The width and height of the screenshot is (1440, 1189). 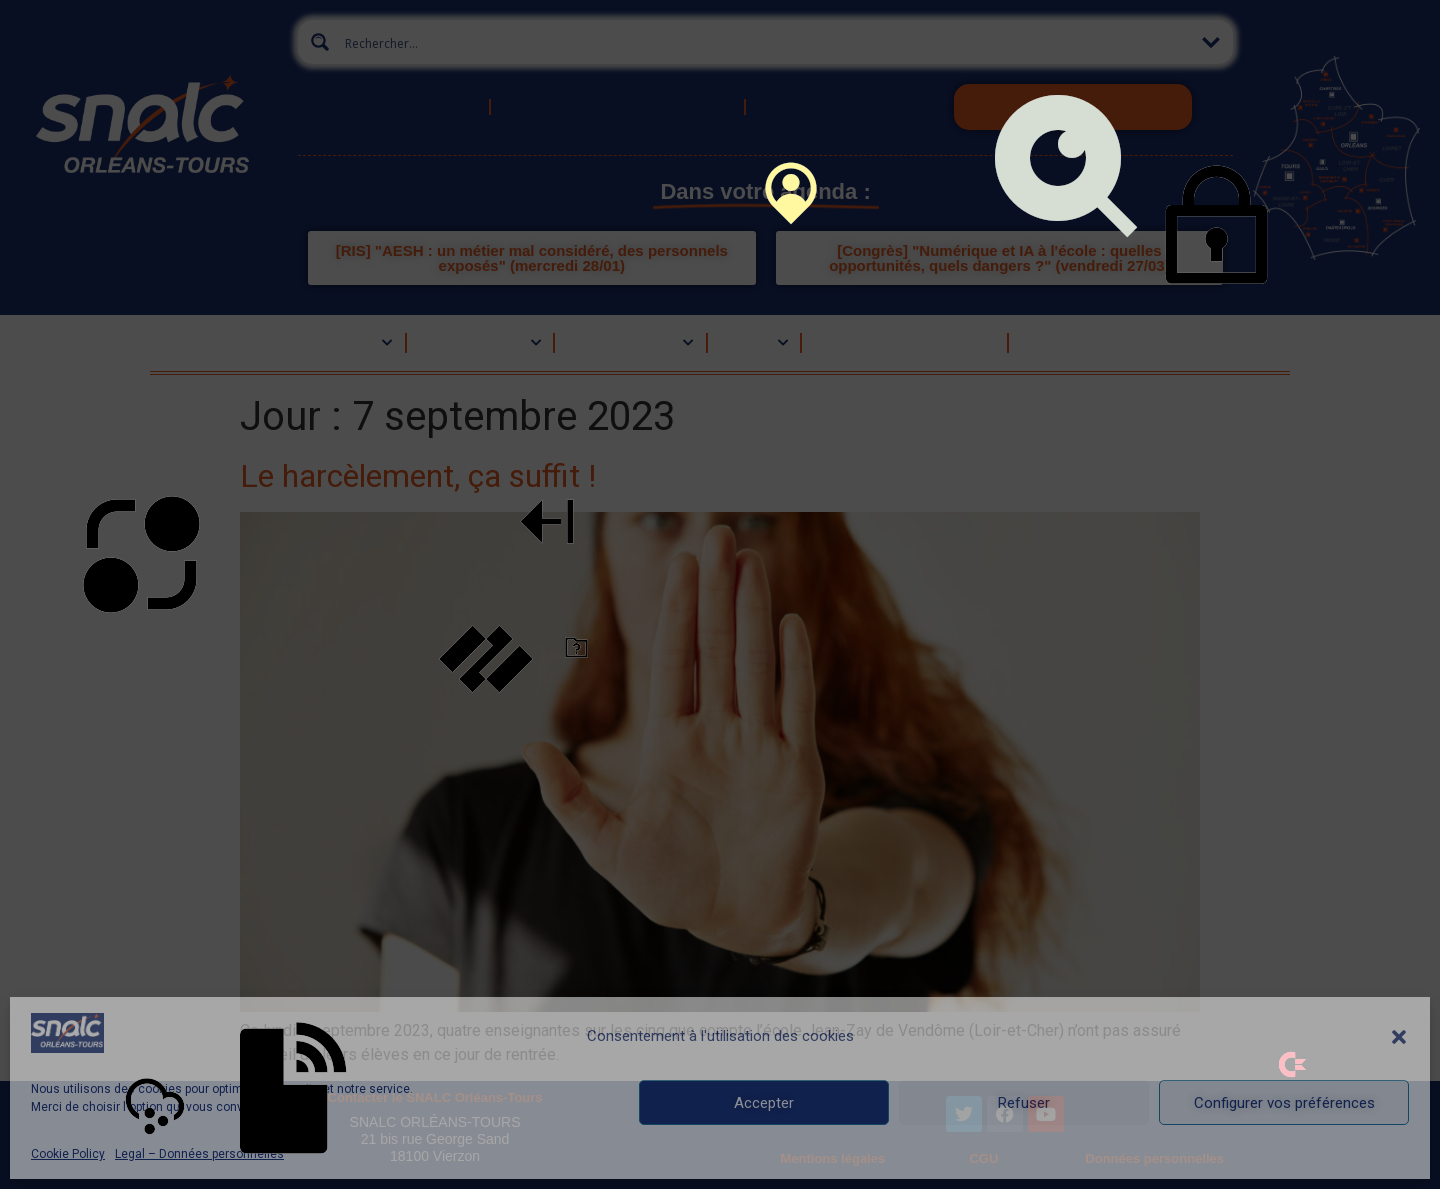 What do you see at coordinates (576, 647) in the screenshot?
I see `folder with unknown or unrecognized contents` at bounding box center [576, 647].